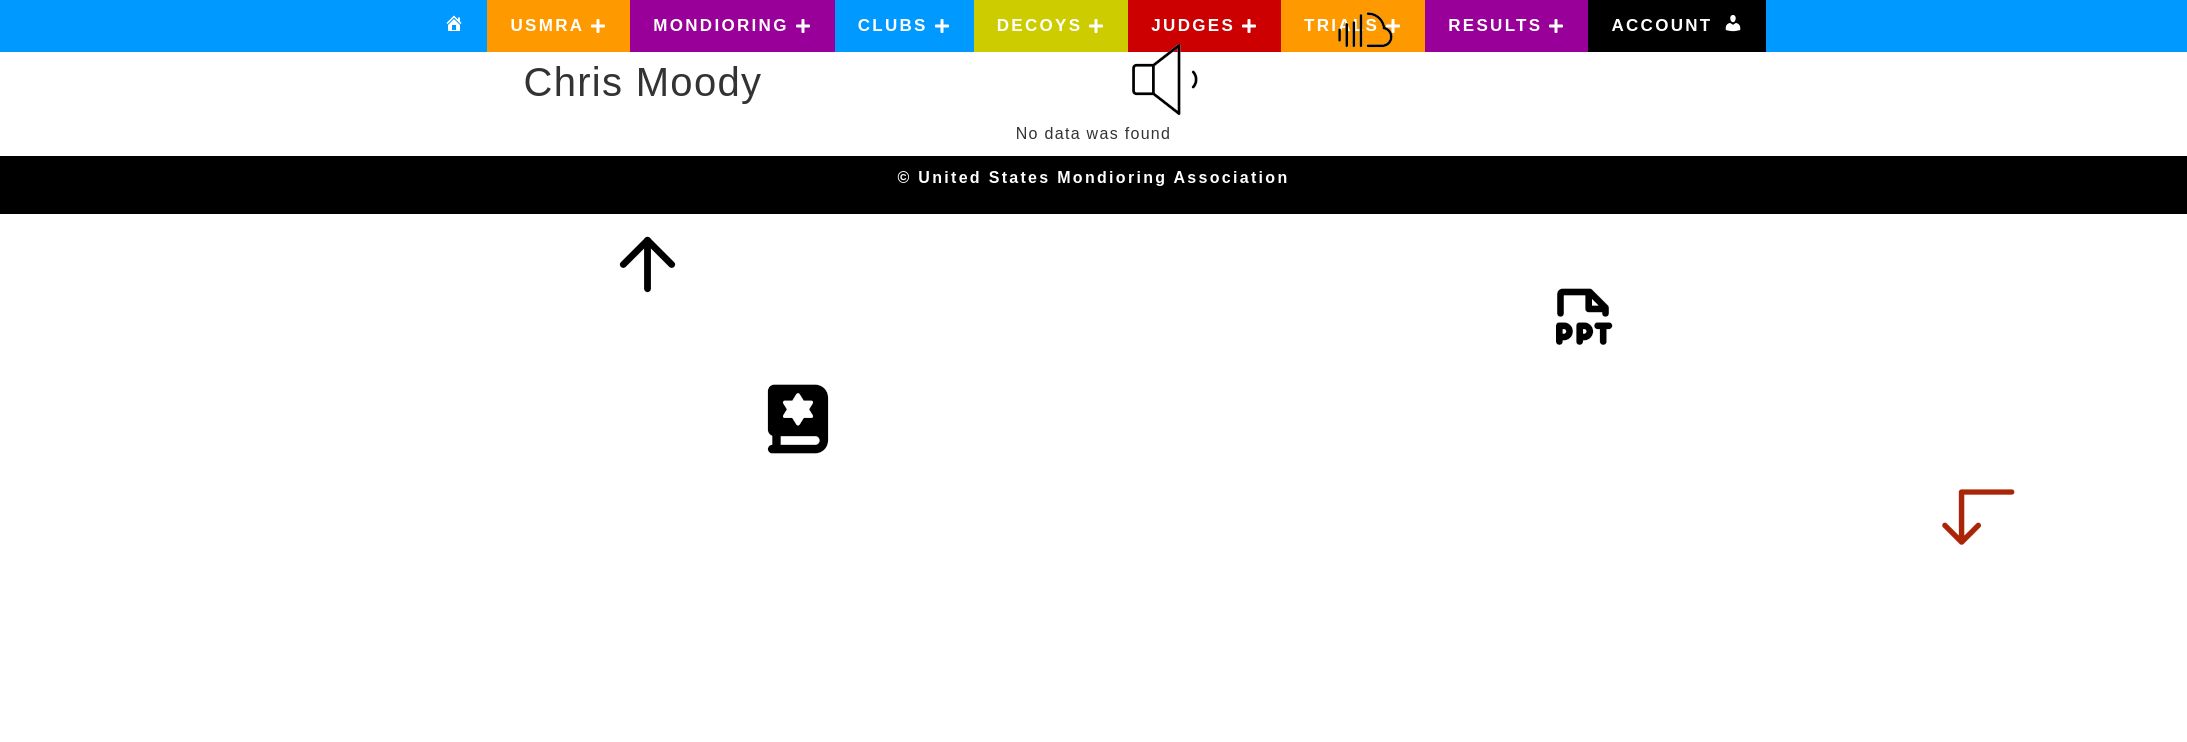 The image size is (2187, 742). I want to click on scroll to top of page, so click(647, 264).